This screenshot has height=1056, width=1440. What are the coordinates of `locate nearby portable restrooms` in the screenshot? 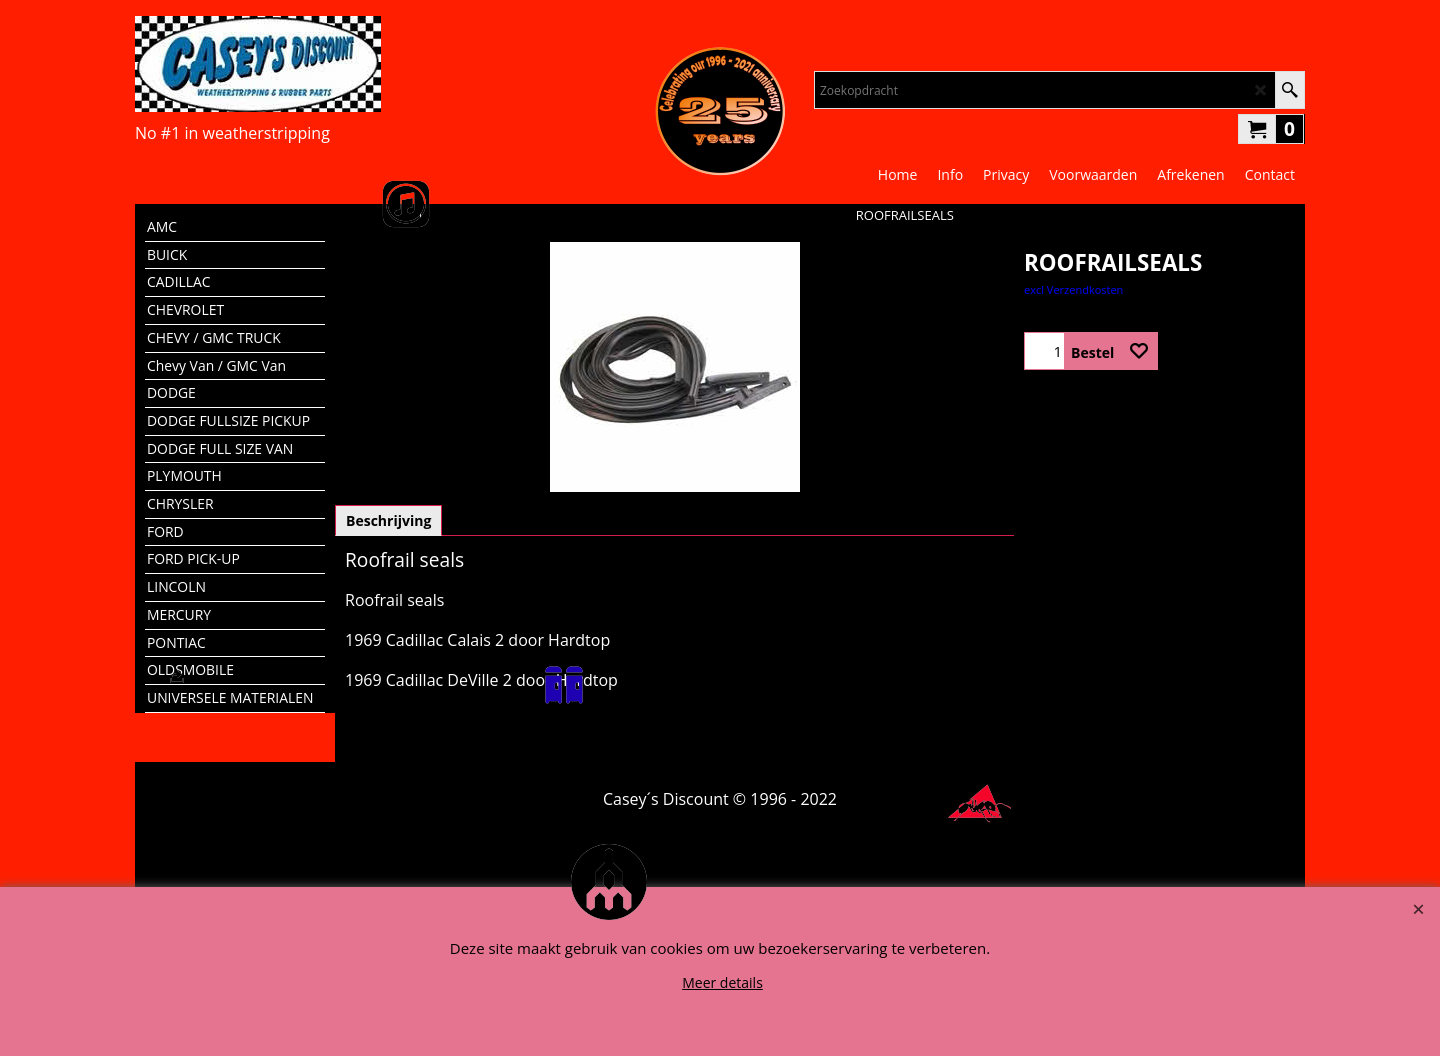 It's located at (564, 685).